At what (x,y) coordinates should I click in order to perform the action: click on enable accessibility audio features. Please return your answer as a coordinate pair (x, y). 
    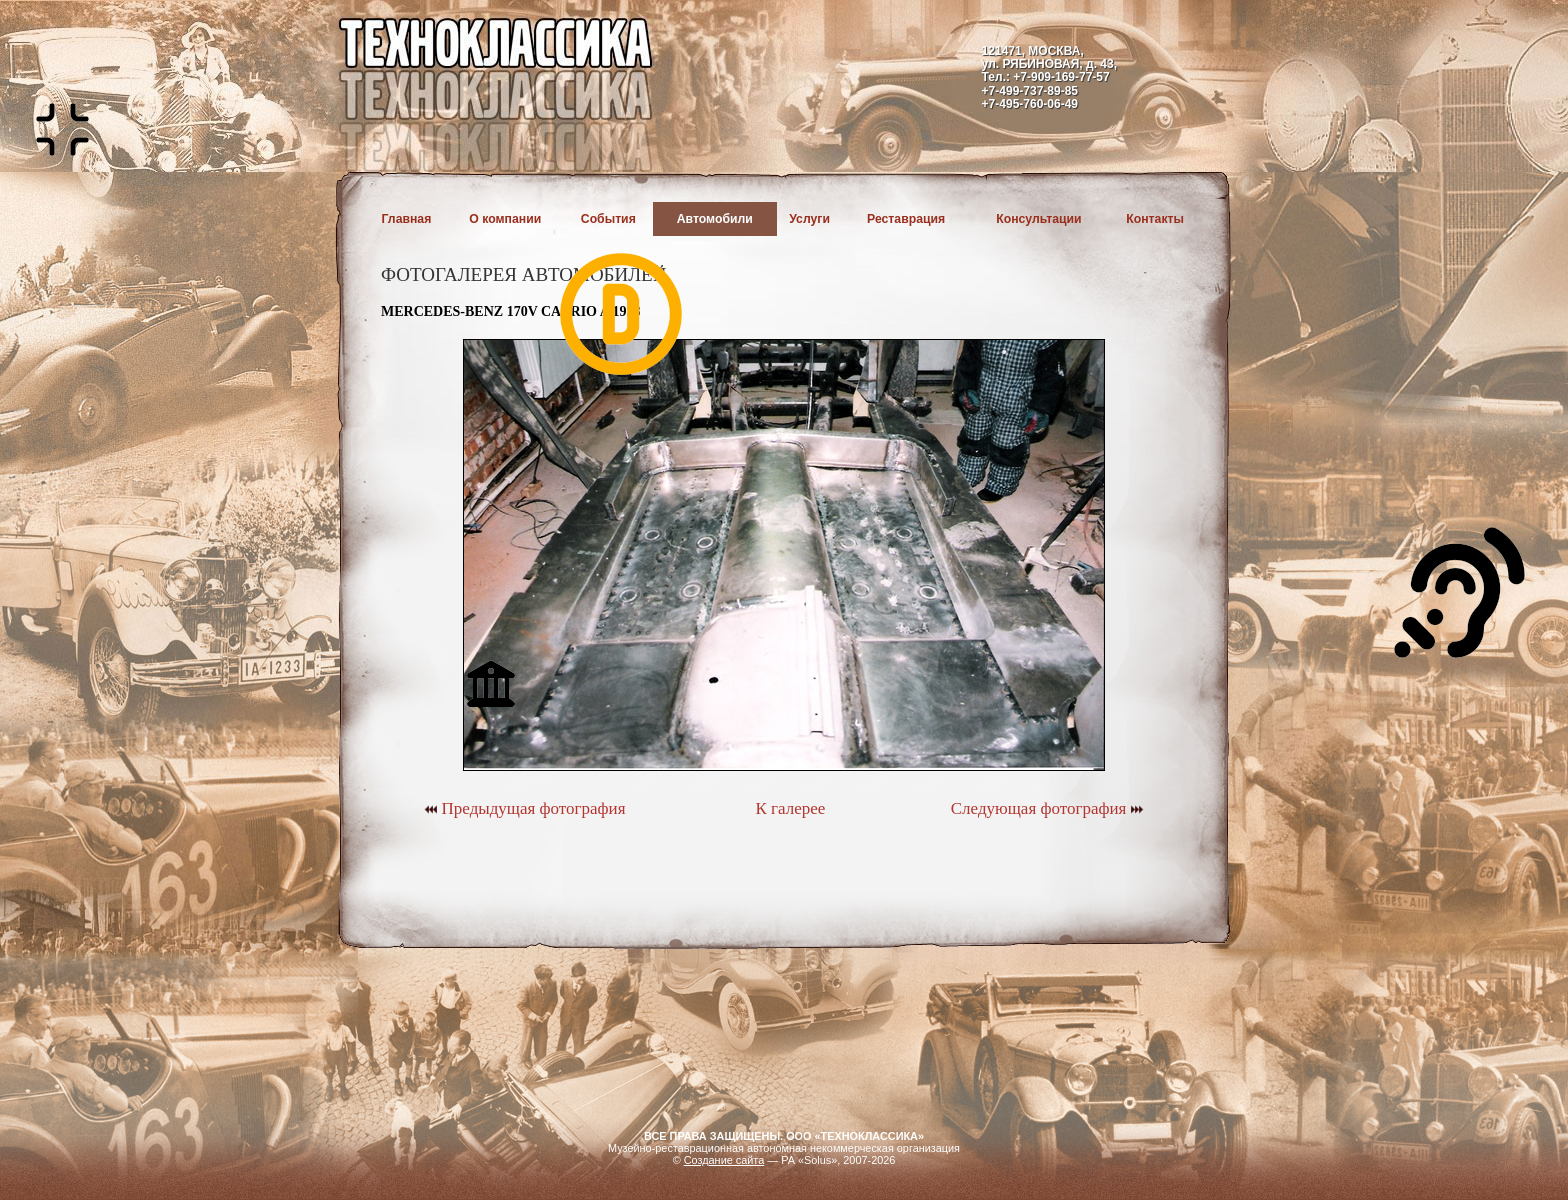
    Looking at the image, I should click on (1459, 592).